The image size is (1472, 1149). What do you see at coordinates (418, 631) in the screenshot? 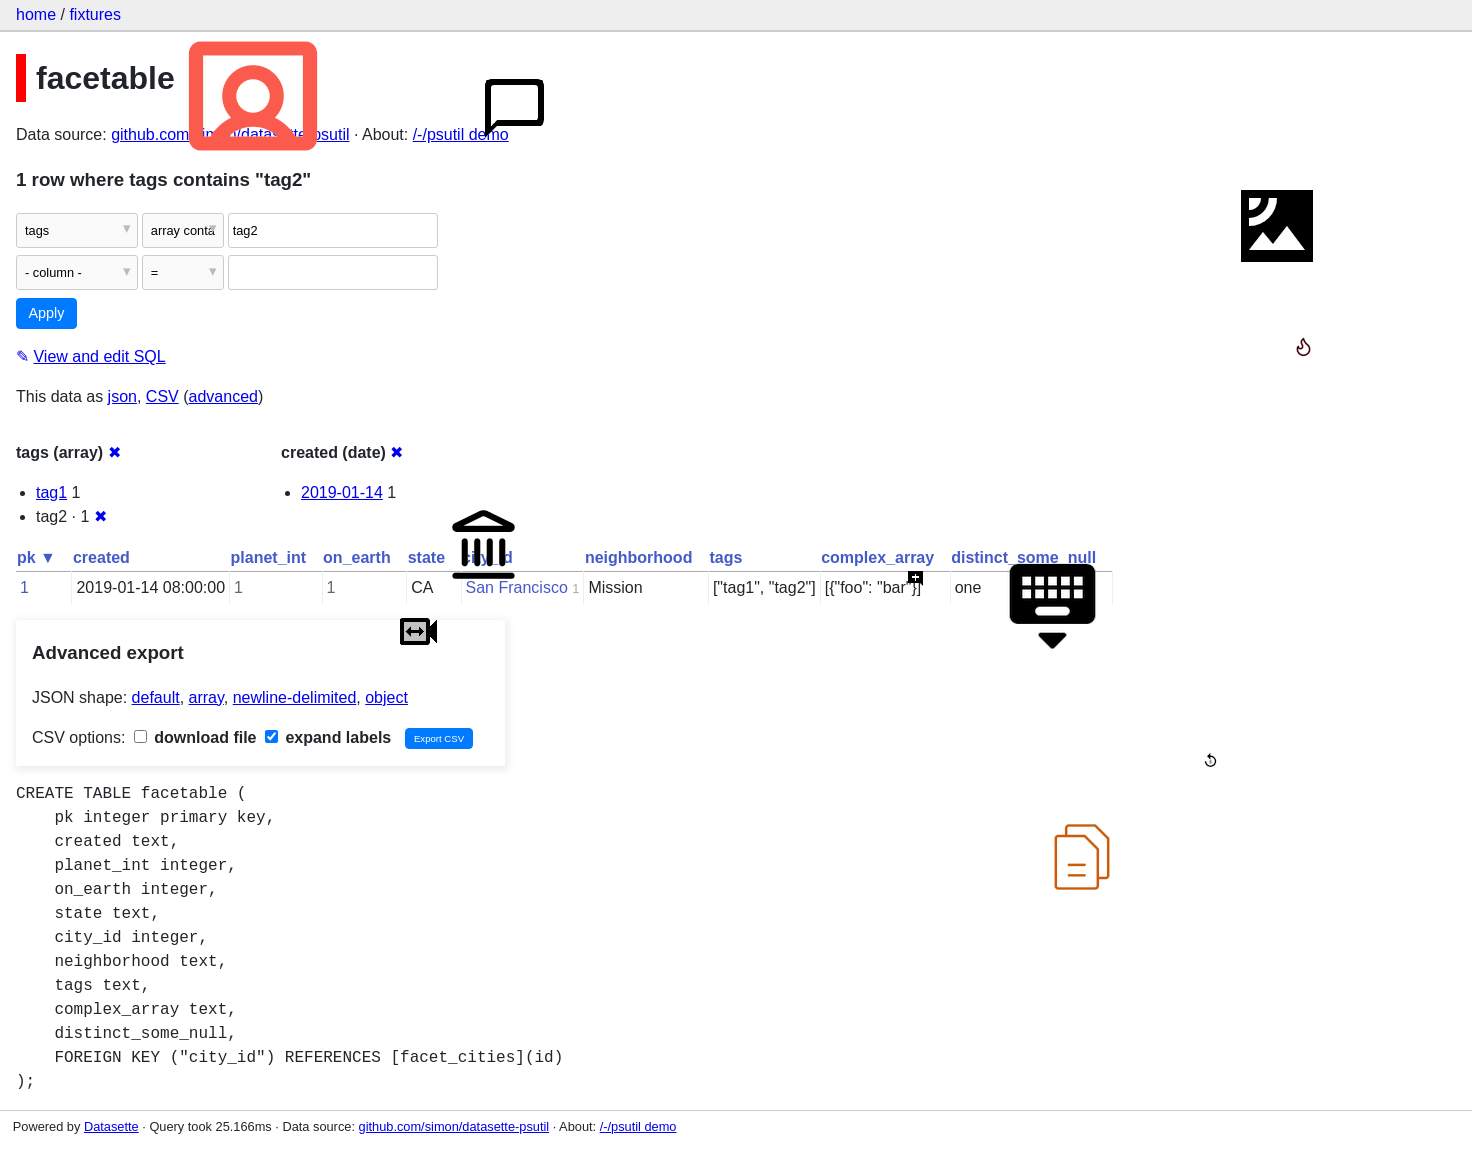
I see `switch between front and rear camera during video recording` at bounding box center [418, 631].